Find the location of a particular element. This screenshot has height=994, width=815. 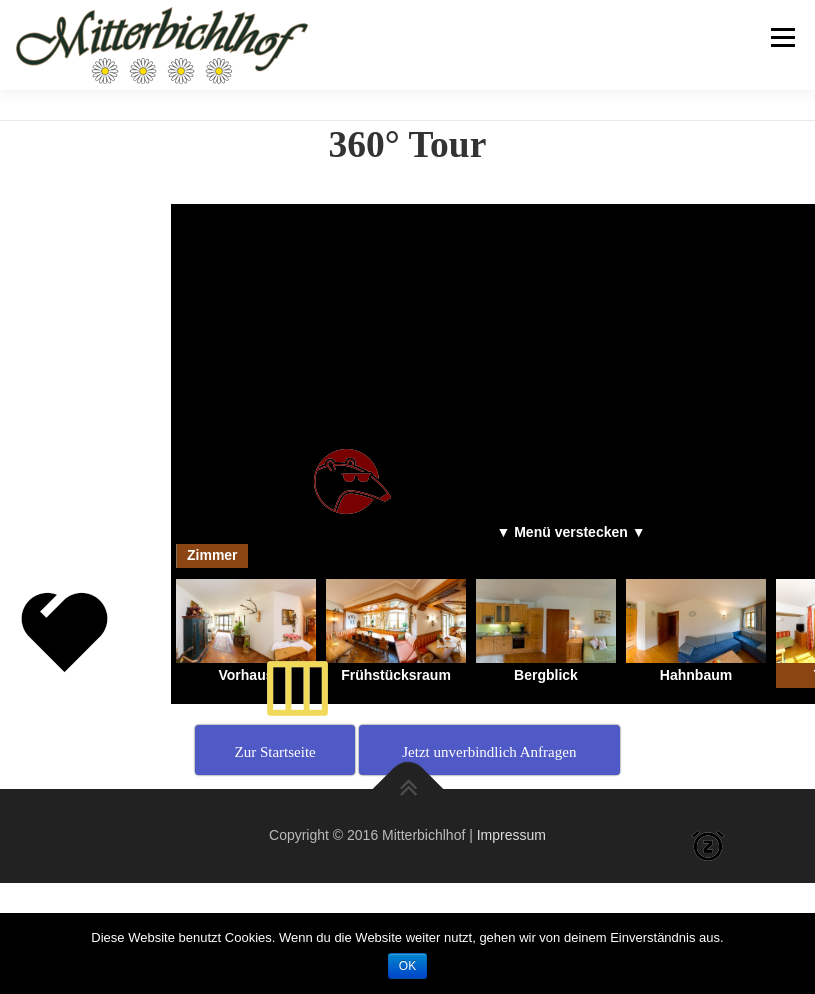

switch to kanban board view is located at coordinates (297, 688).